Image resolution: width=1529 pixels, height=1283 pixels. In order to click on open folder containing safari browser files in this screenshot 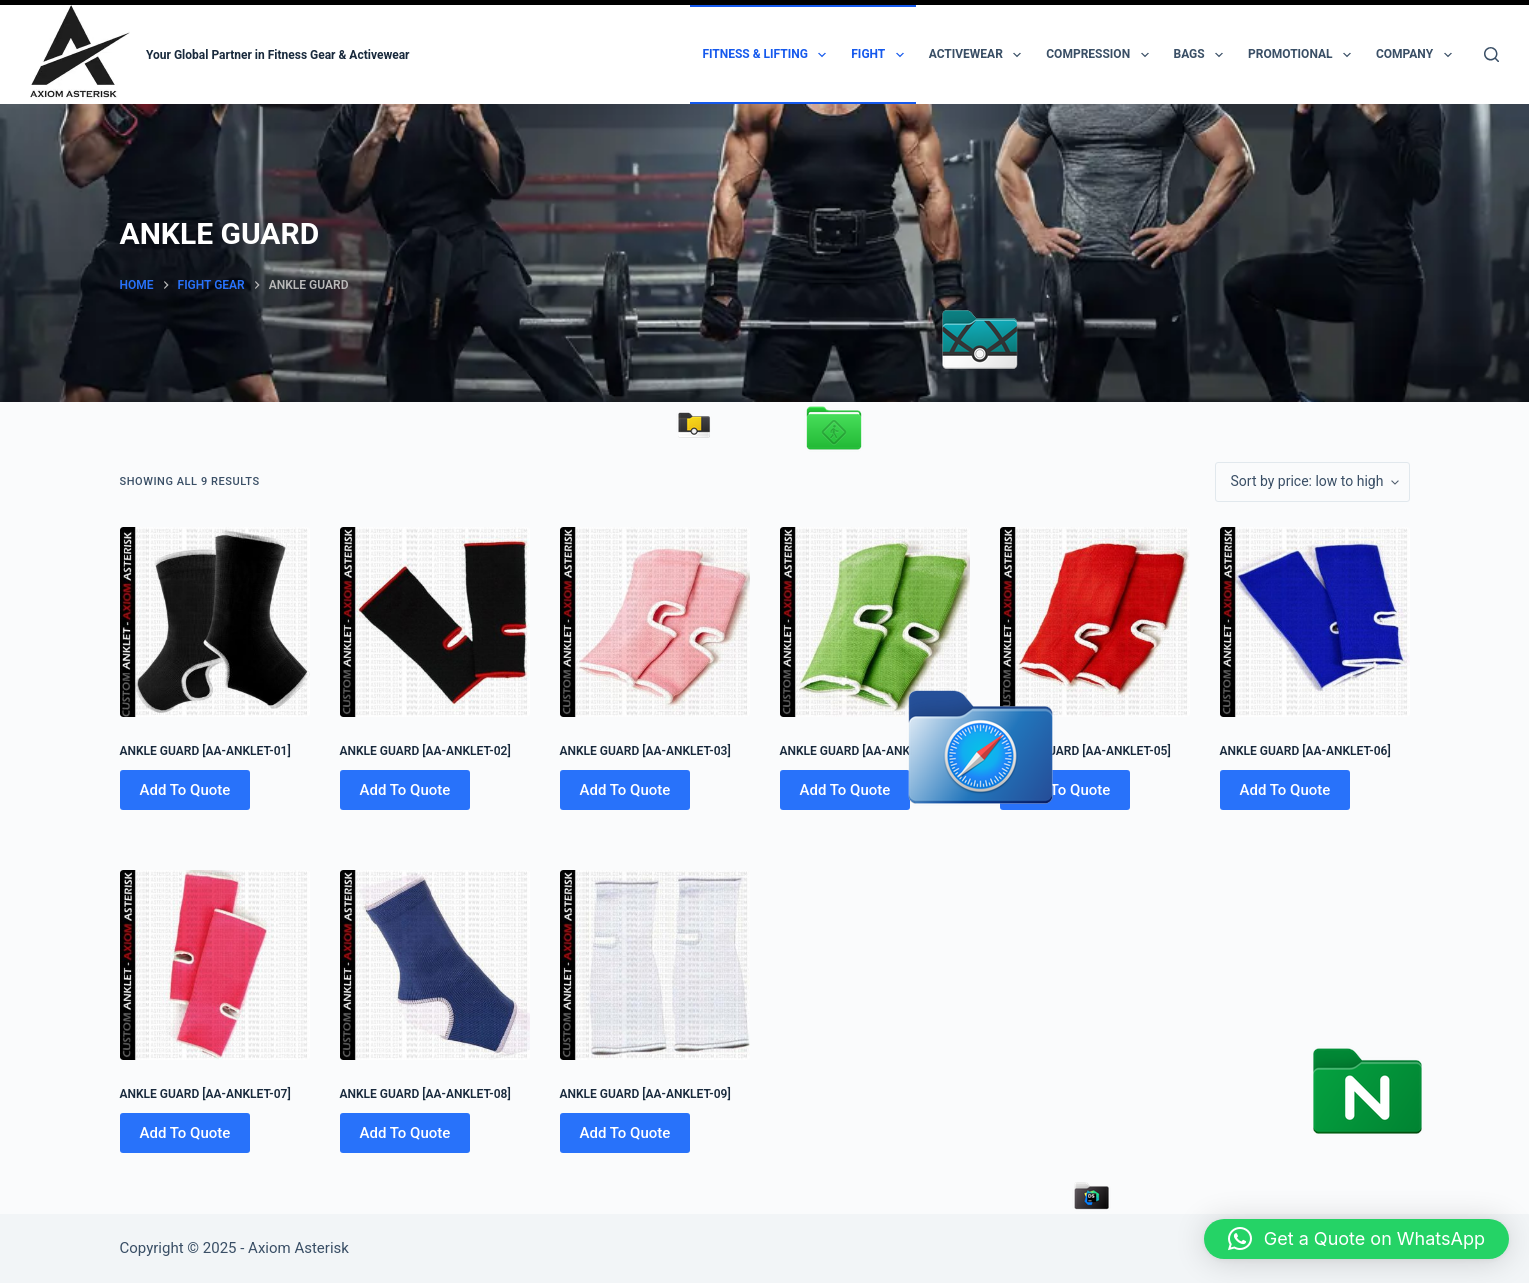, I will do `click(980, 751)`.